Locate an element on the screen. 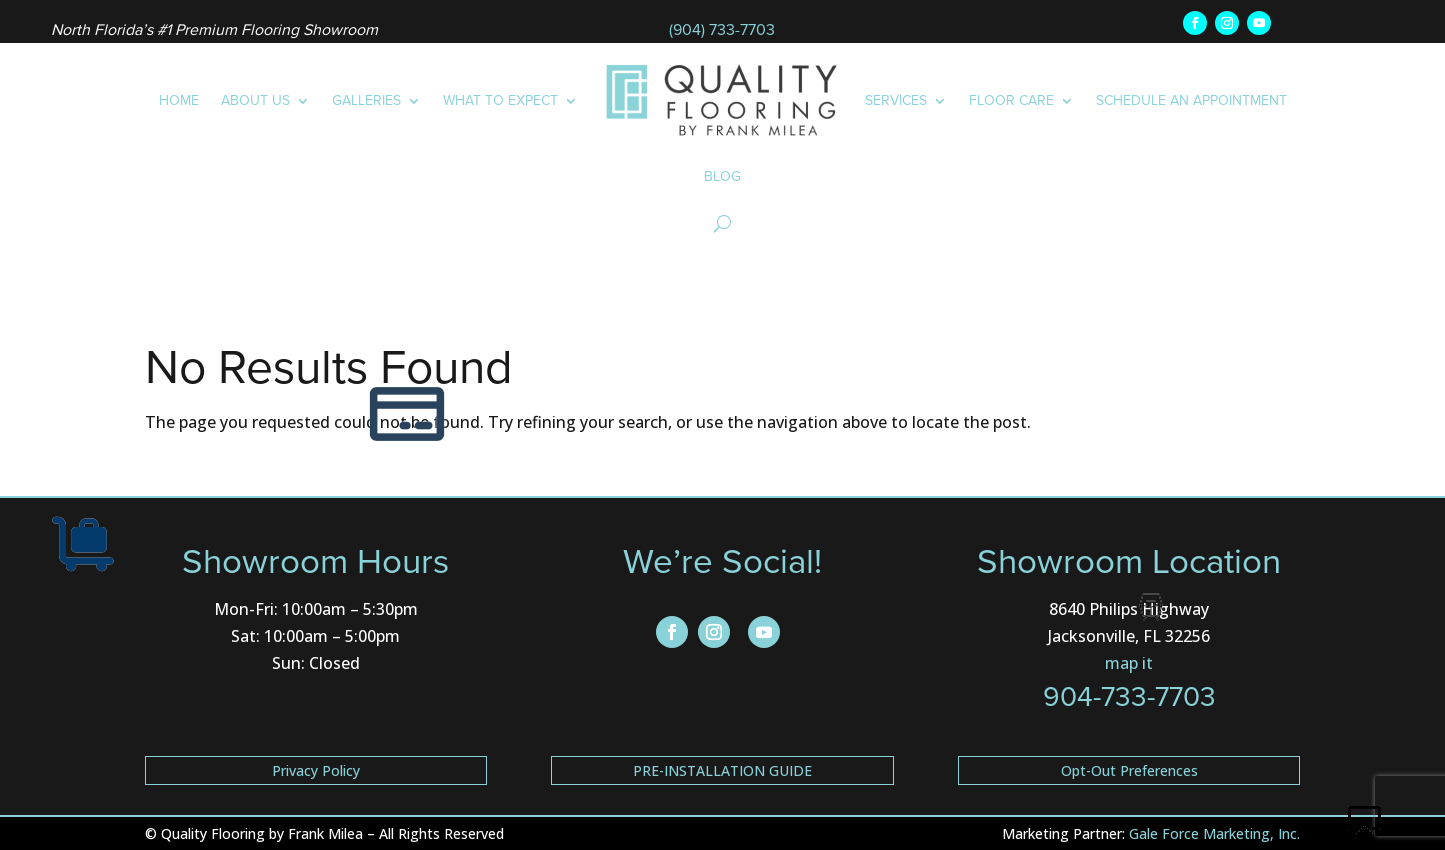 The width and height of the screenshot is (1445, 850). view regional train schedules is located at coordinates (1151, 606).